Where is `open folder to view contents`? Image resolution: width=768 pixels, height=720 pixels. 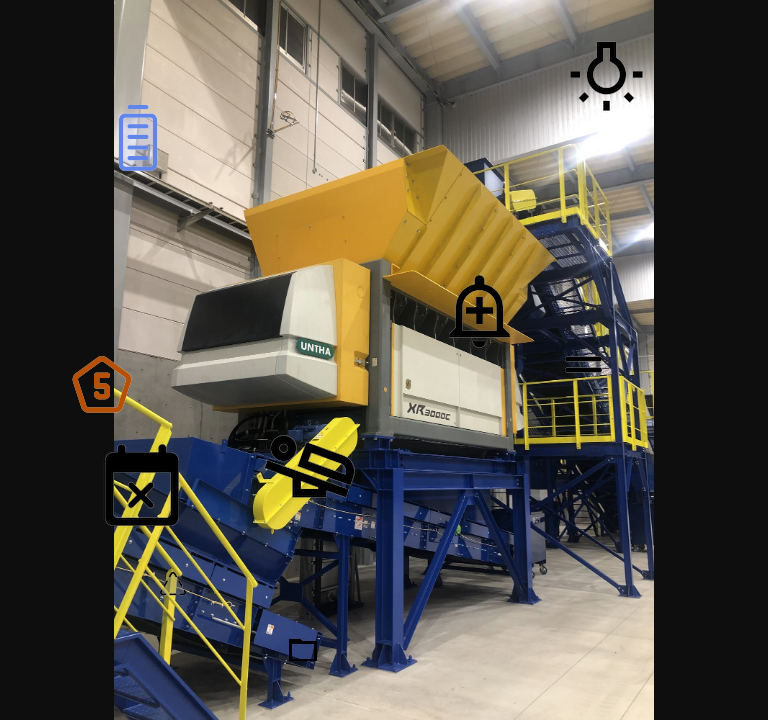 open folder to view contents is located at coordinates (303, 650).